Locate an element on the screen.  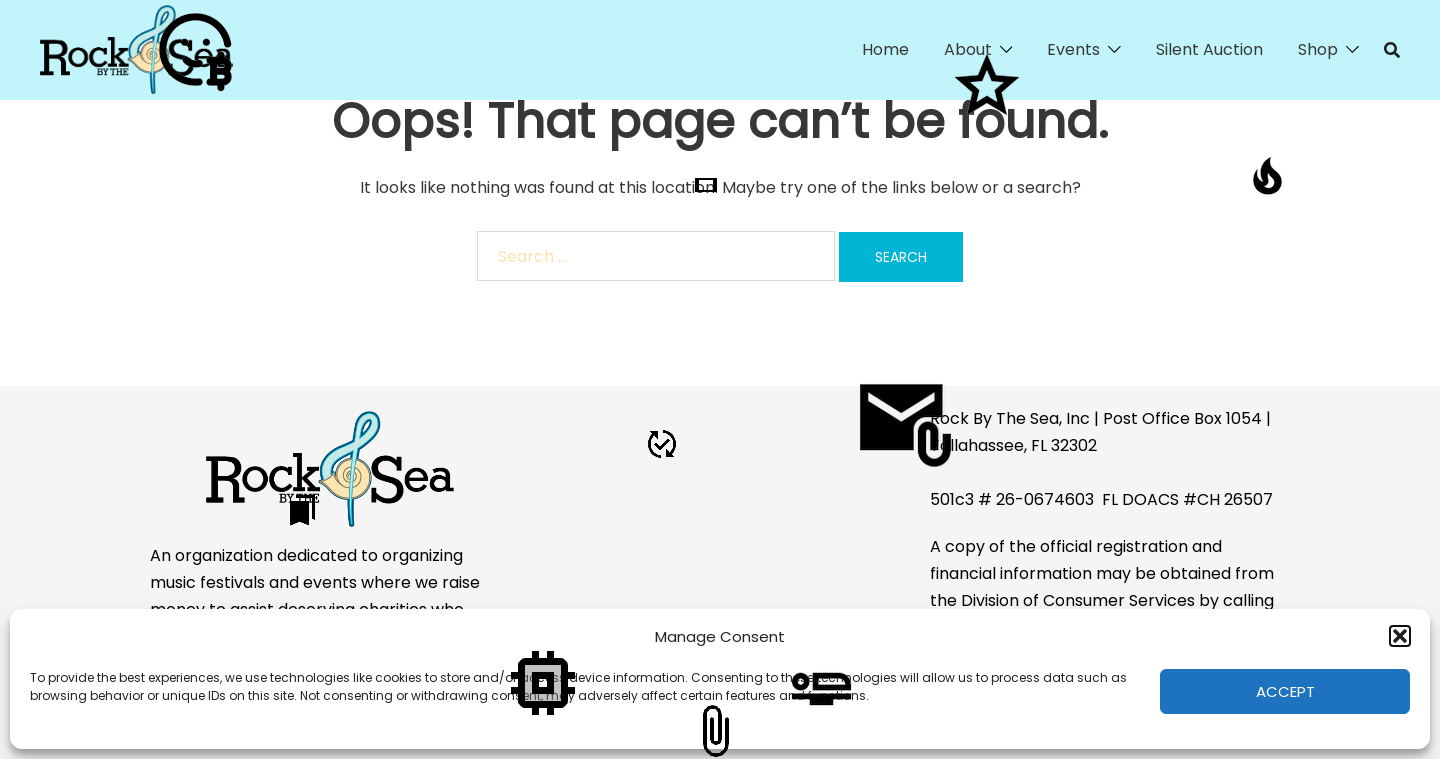
view bitcoin wallet mood or status is located at coordinates (195, 49).